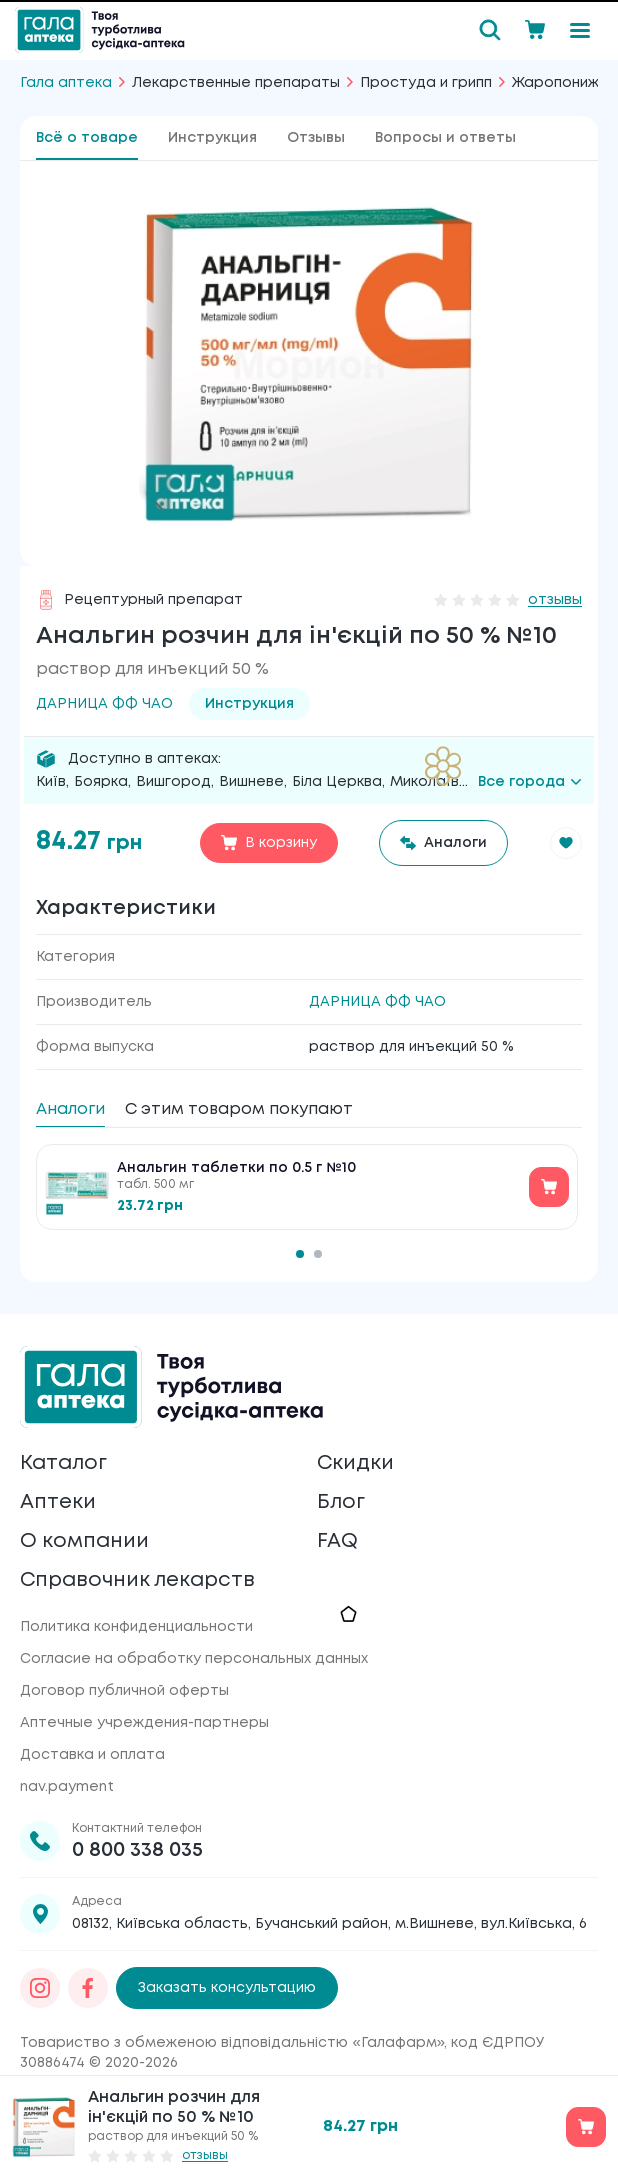  I want to click on view garden or plant-related content, so click(443, 766).